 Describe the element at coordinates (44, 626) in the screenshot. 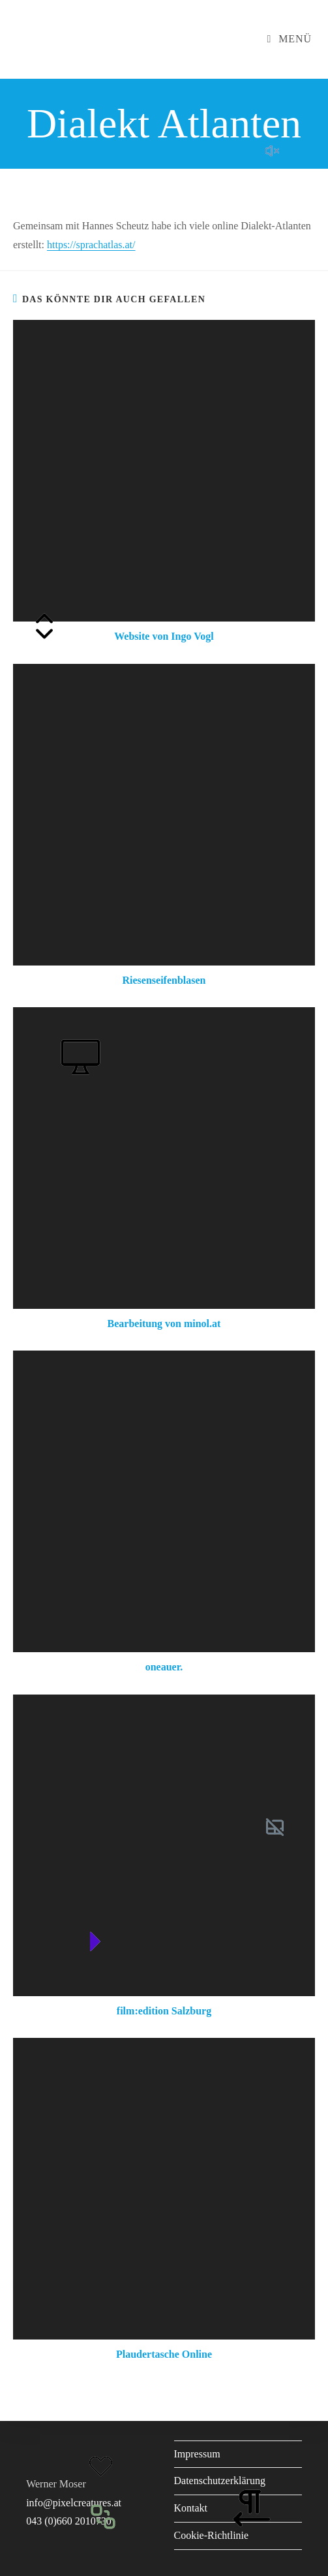

I see `expand or collapse a dropdown menu` at that location.